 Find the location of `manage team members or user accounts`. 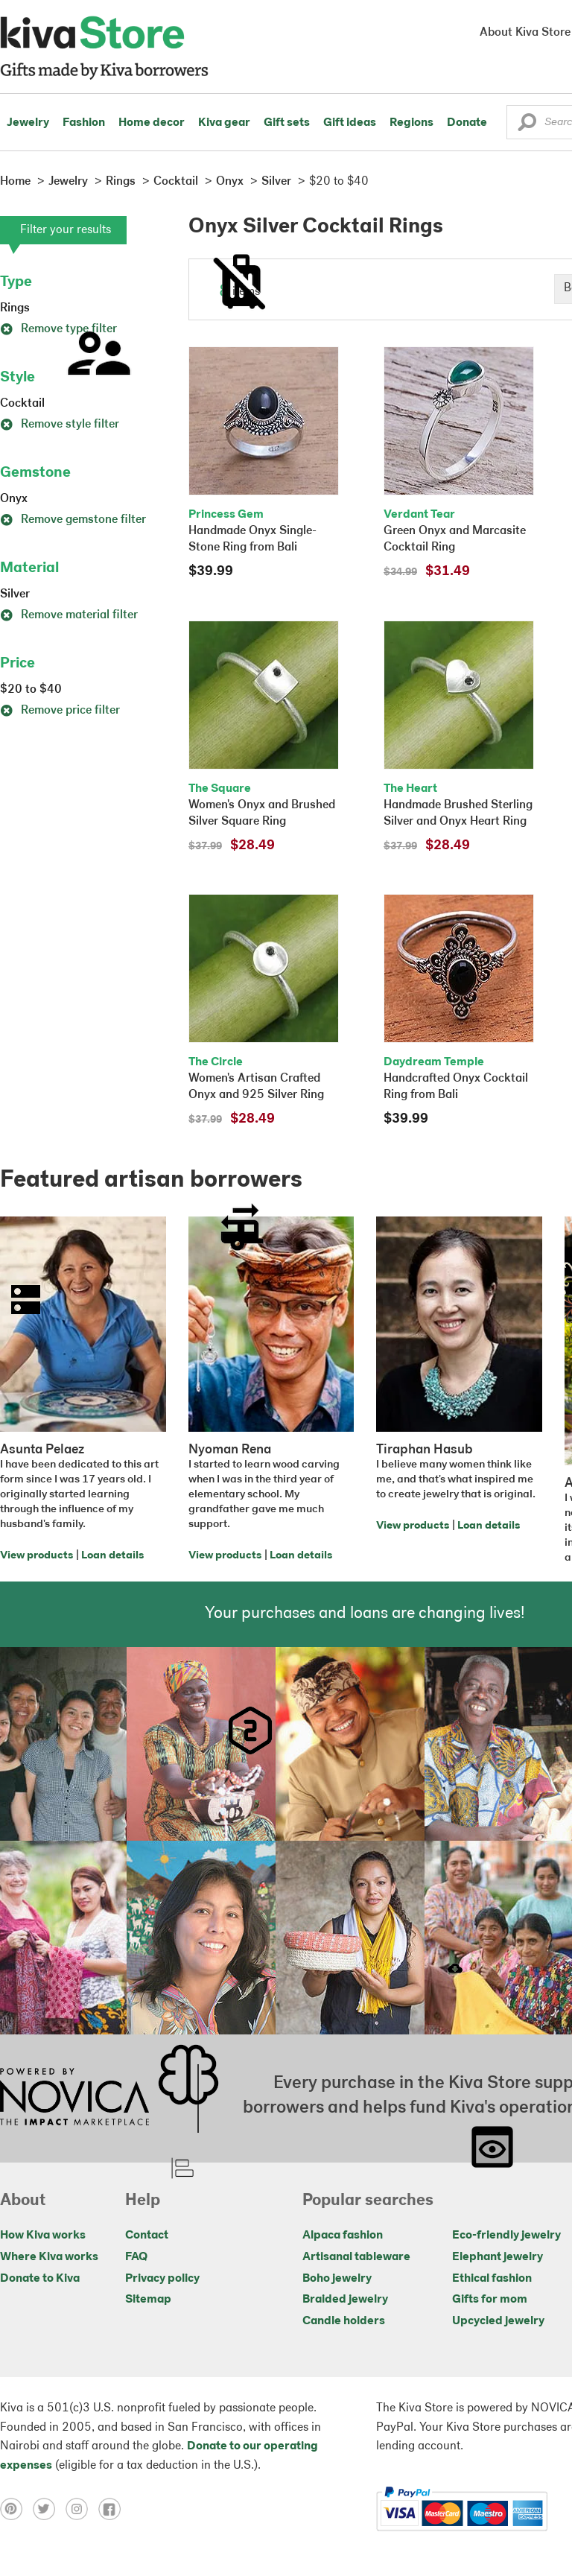

manage team members or user accounts is located at coordinates (99, 353).